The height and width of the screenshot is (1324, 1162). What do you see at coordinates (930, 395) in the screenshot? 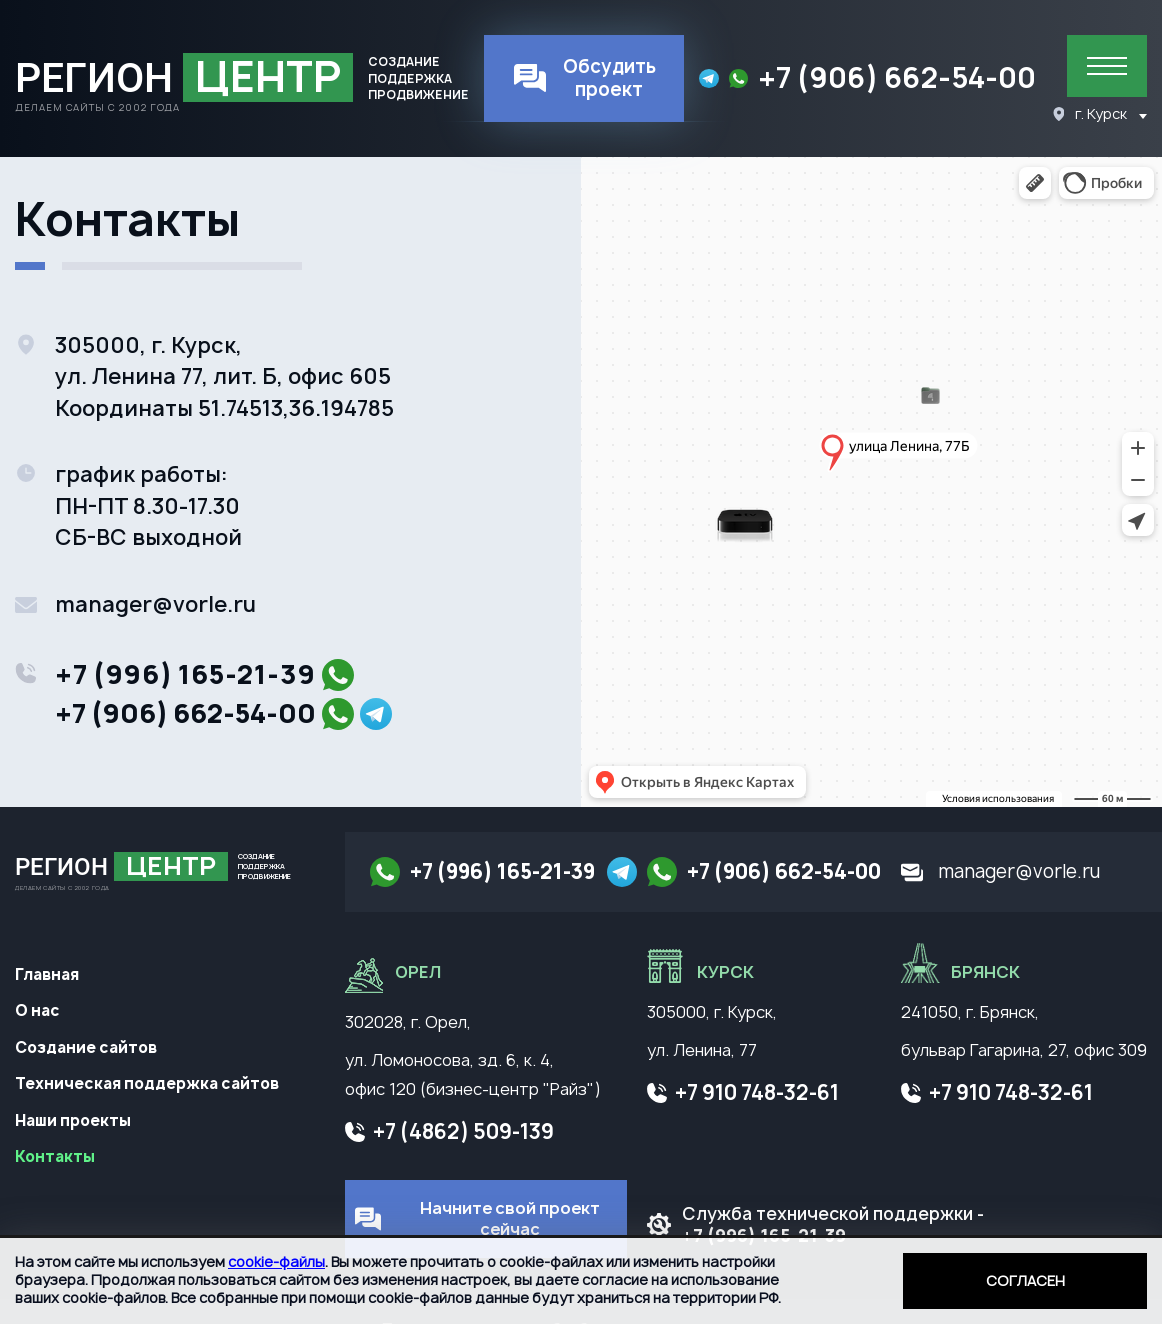
I see `open insync cloud sync folder` at bounding box center [930, 395].